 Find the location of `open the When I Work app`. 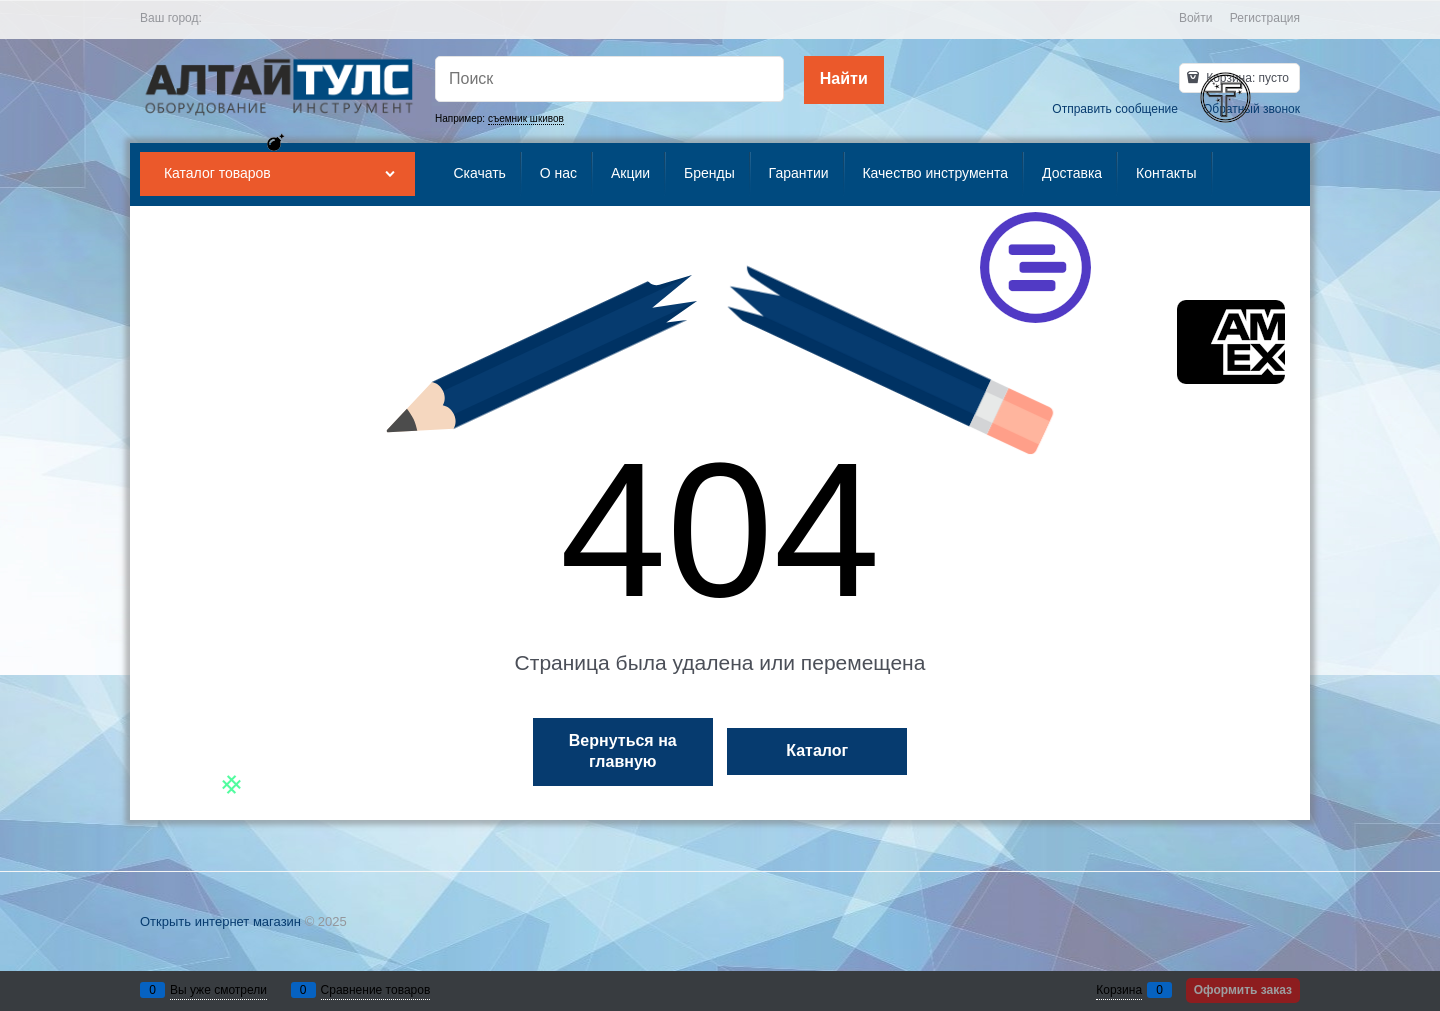

open the When I Work app is located at coordinates (1035, 267).